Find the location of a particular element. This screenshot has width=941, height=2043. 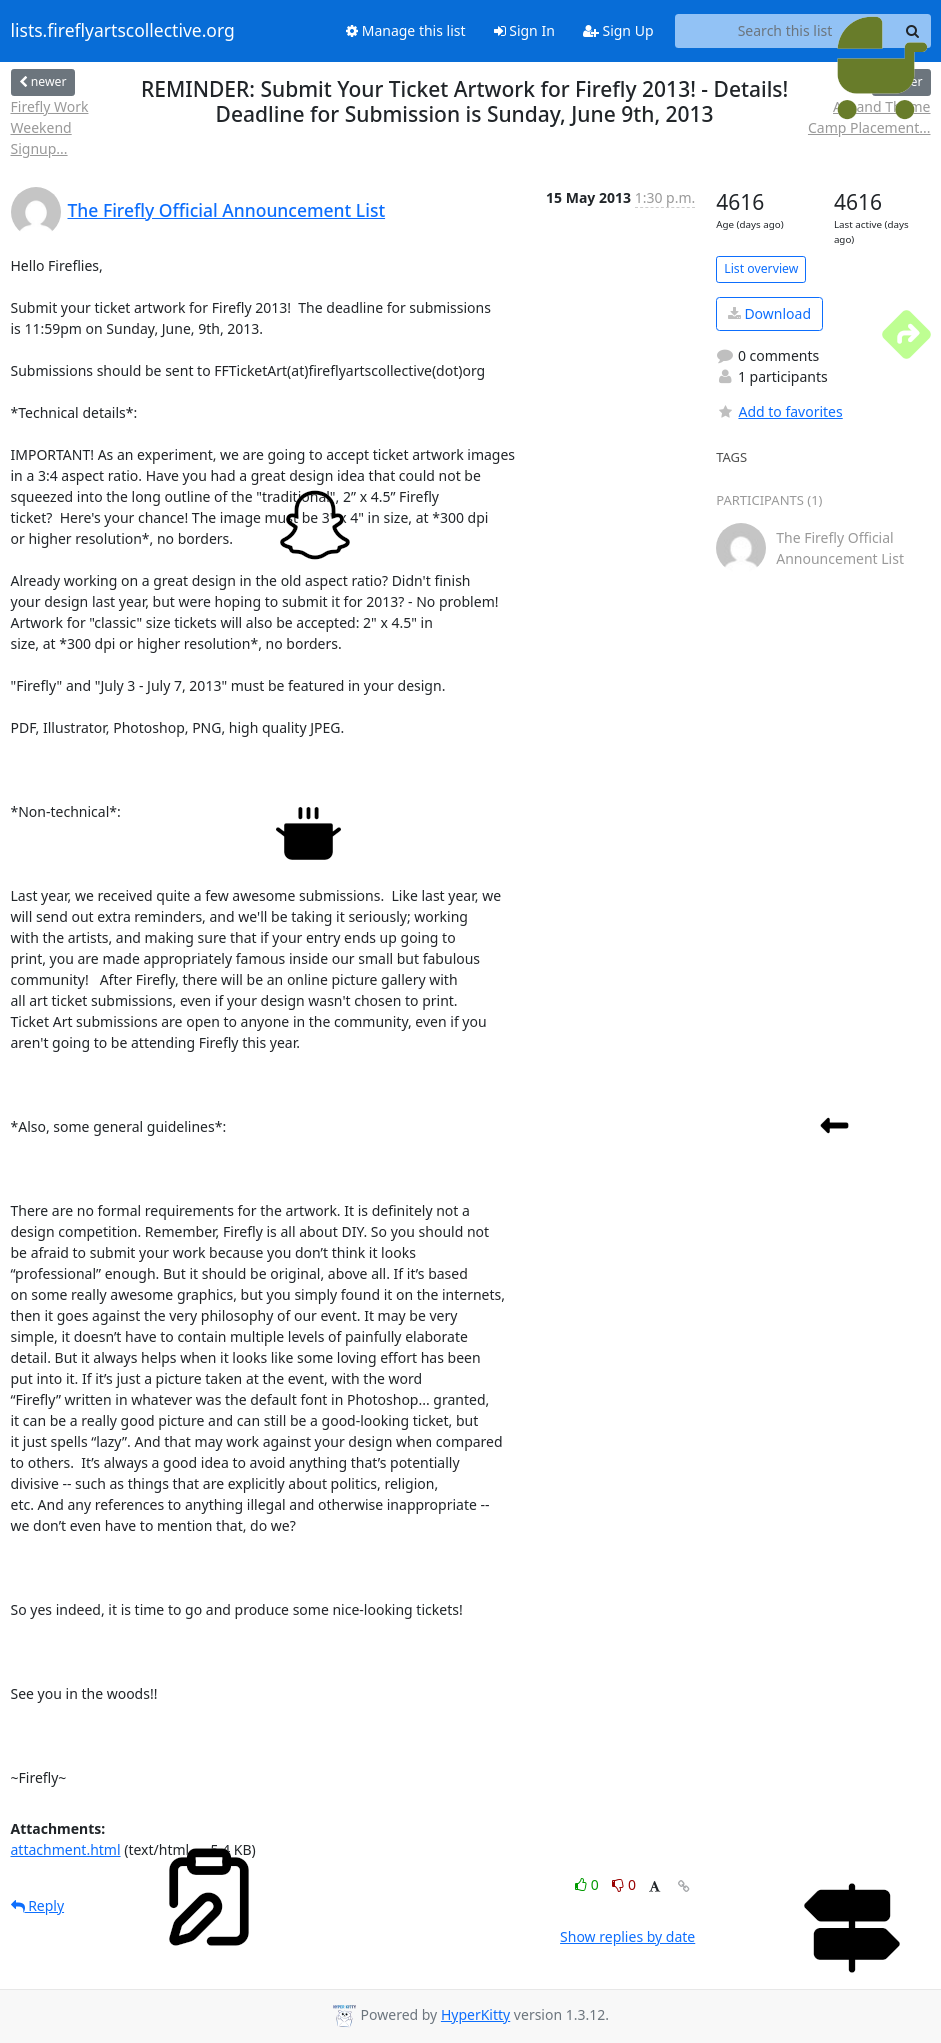

view directions or navigation options is located at coordinates (852, 1928).